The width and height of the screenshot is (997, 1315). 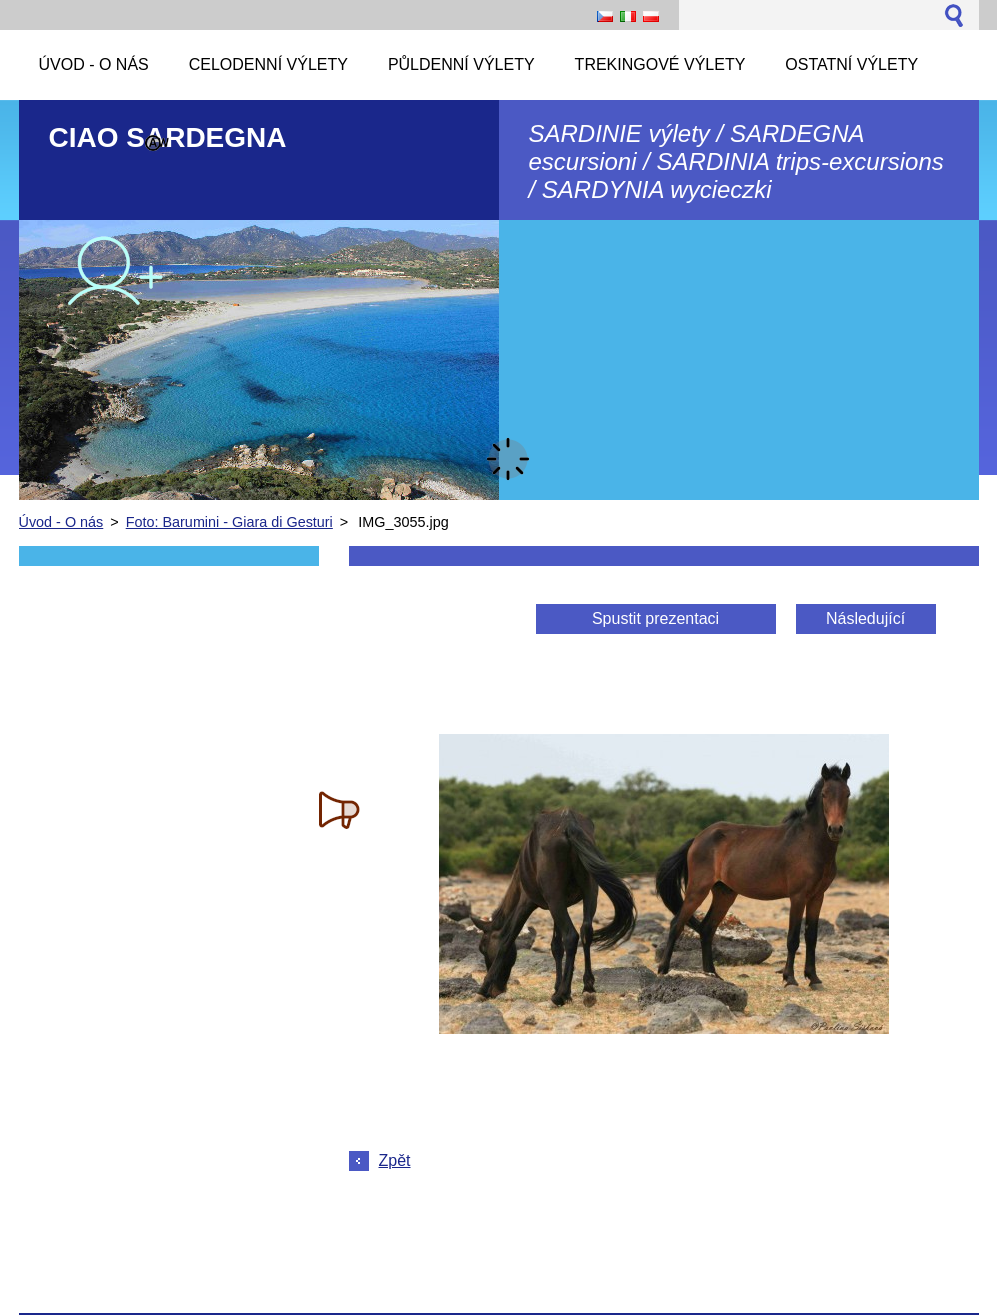 What do you see at coordinates (508, 459) in the screenshot?
I see `indicates content is loading` at bounding box center [508, 459].